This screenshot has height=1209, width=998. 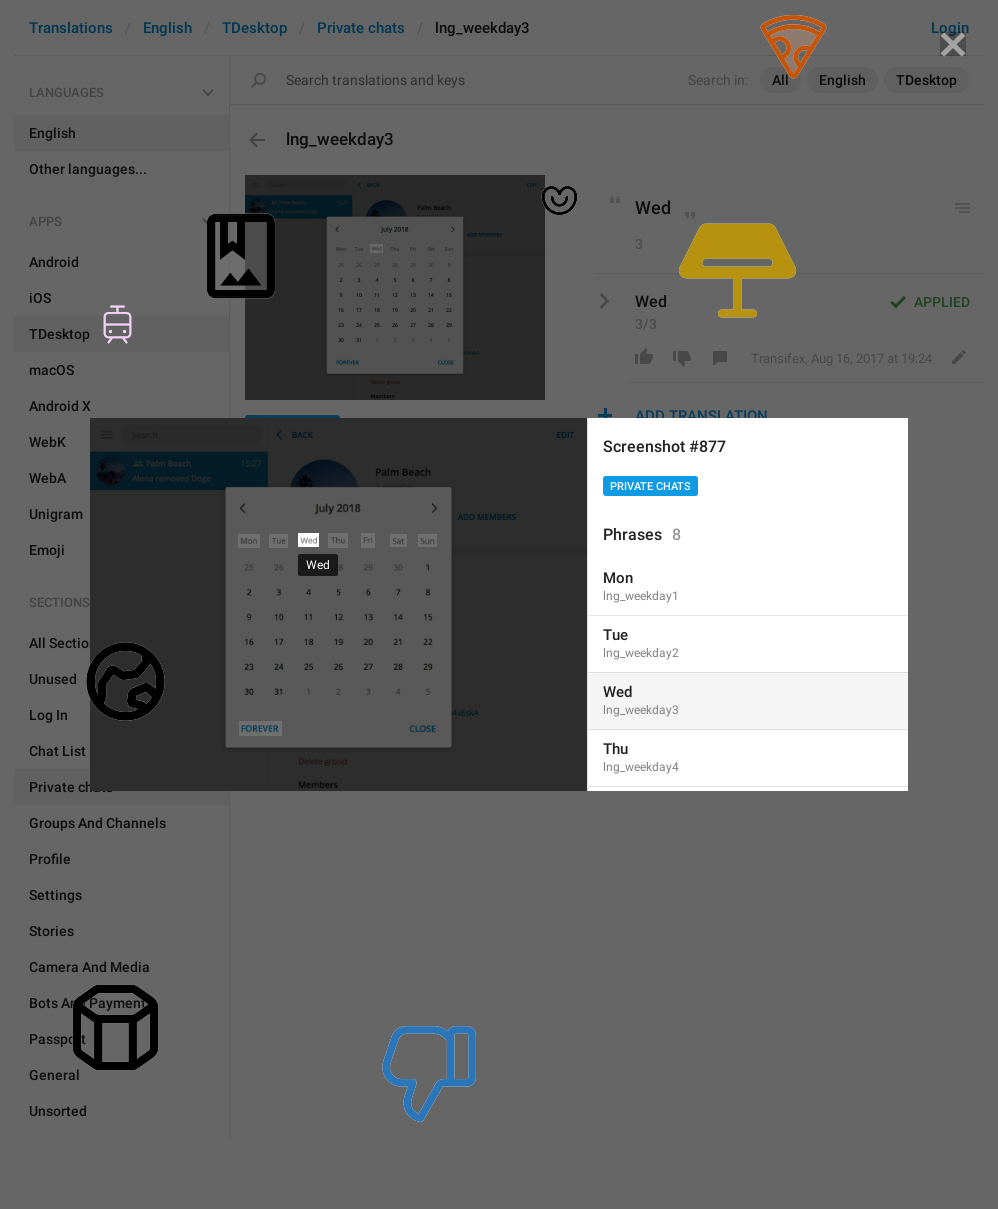 What do you see at coordinates (241, 256) in the screenshot?
I see `access your photo album` at bounding box center [241, 256].